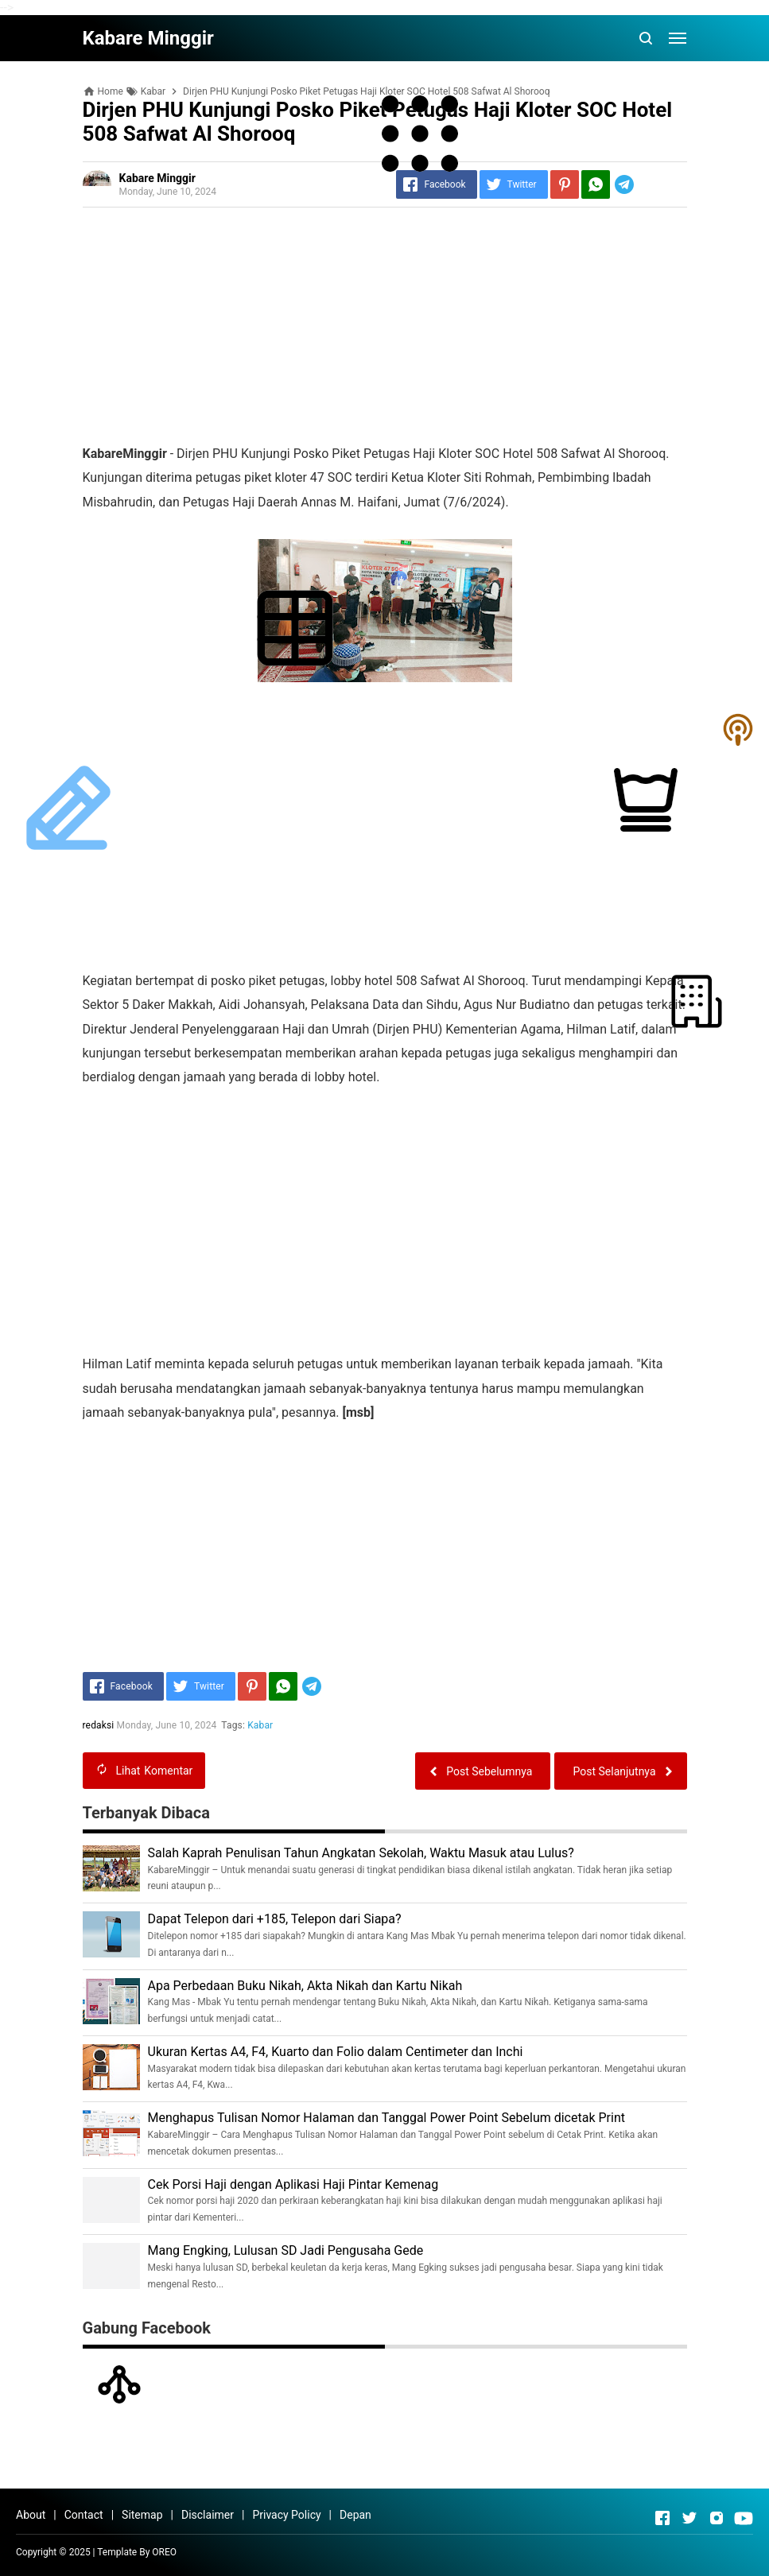 The image size is (769, 2576). I want to click on open app drawer or launcher, so click(420, 134).